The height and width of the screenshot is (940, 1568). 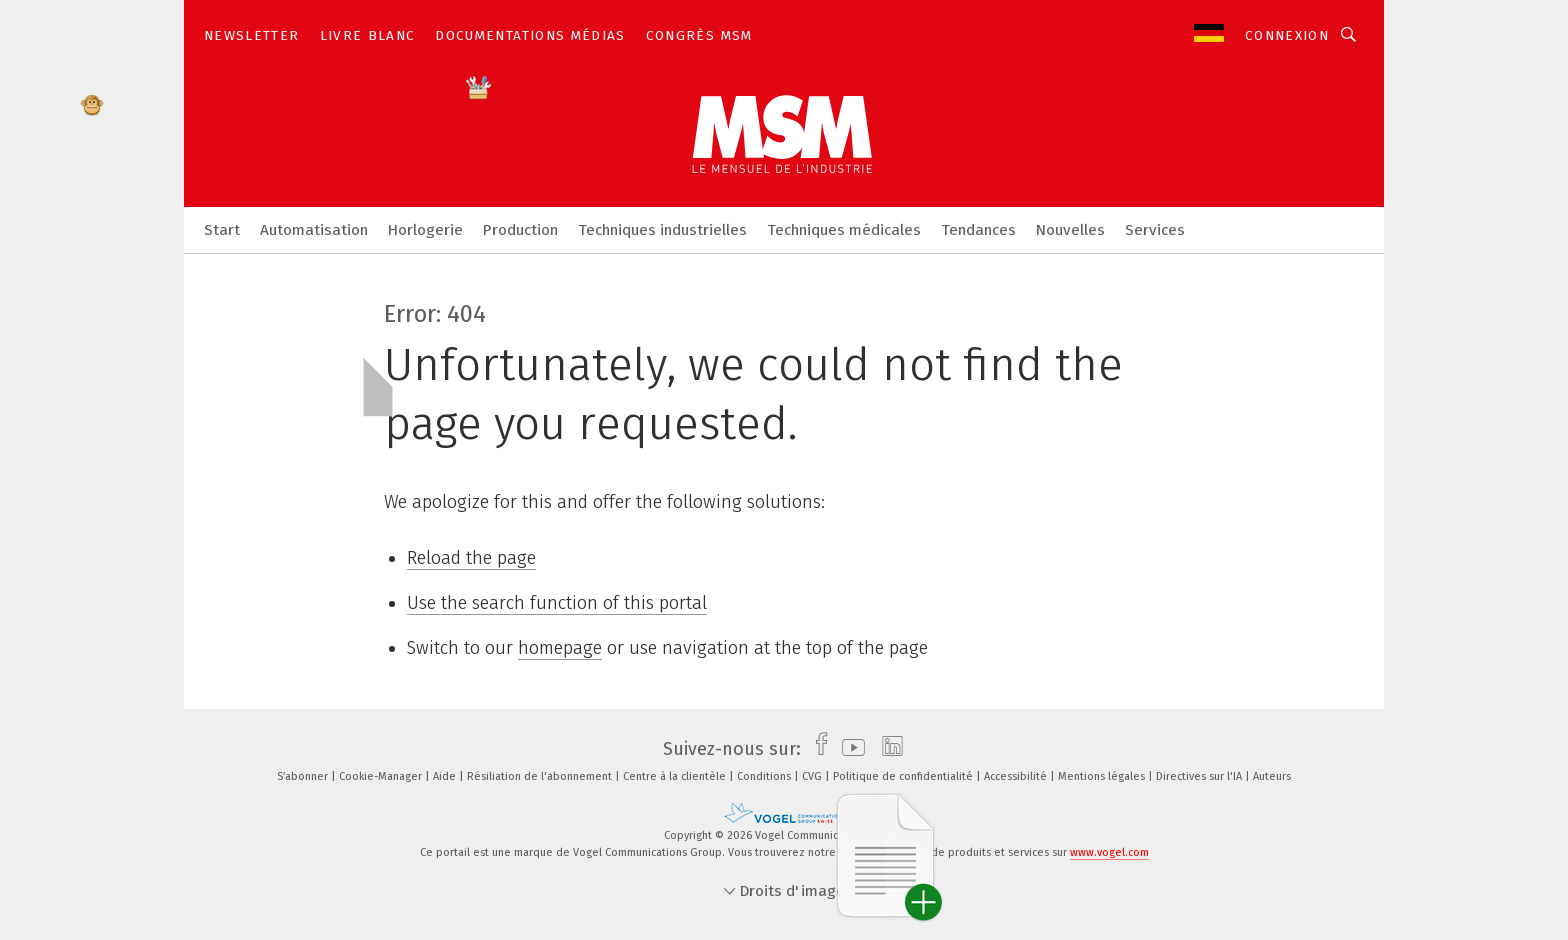 I want to click on monkey face emoji for expressing playfulness, so click(x=92, y=105).